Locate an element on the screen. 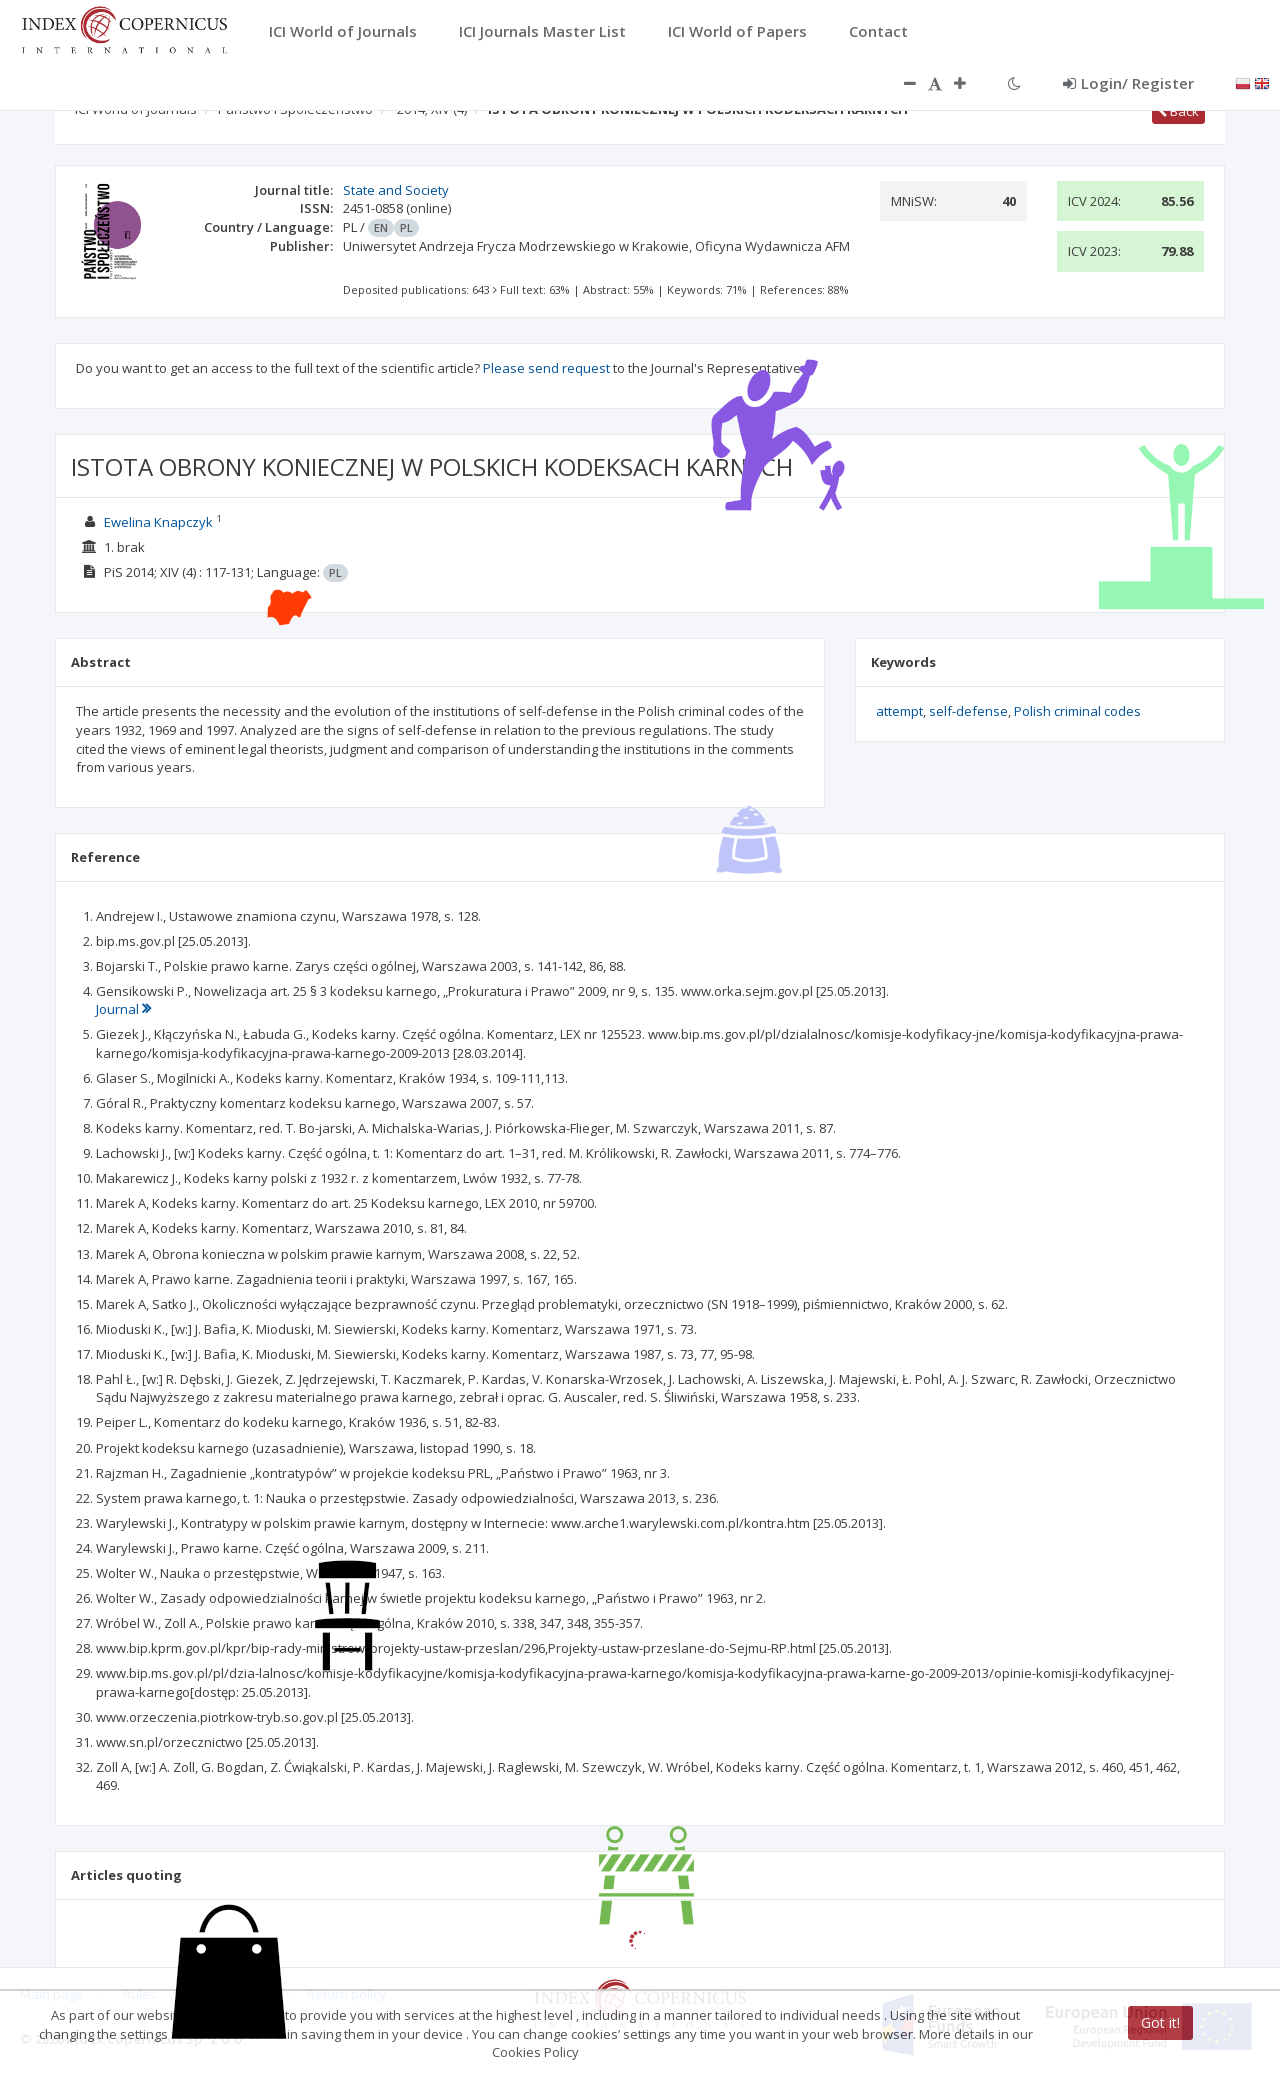 This screenshot has width=1280, height=2081. select Nigeria as your country or region is located at coordinates (289, 607).